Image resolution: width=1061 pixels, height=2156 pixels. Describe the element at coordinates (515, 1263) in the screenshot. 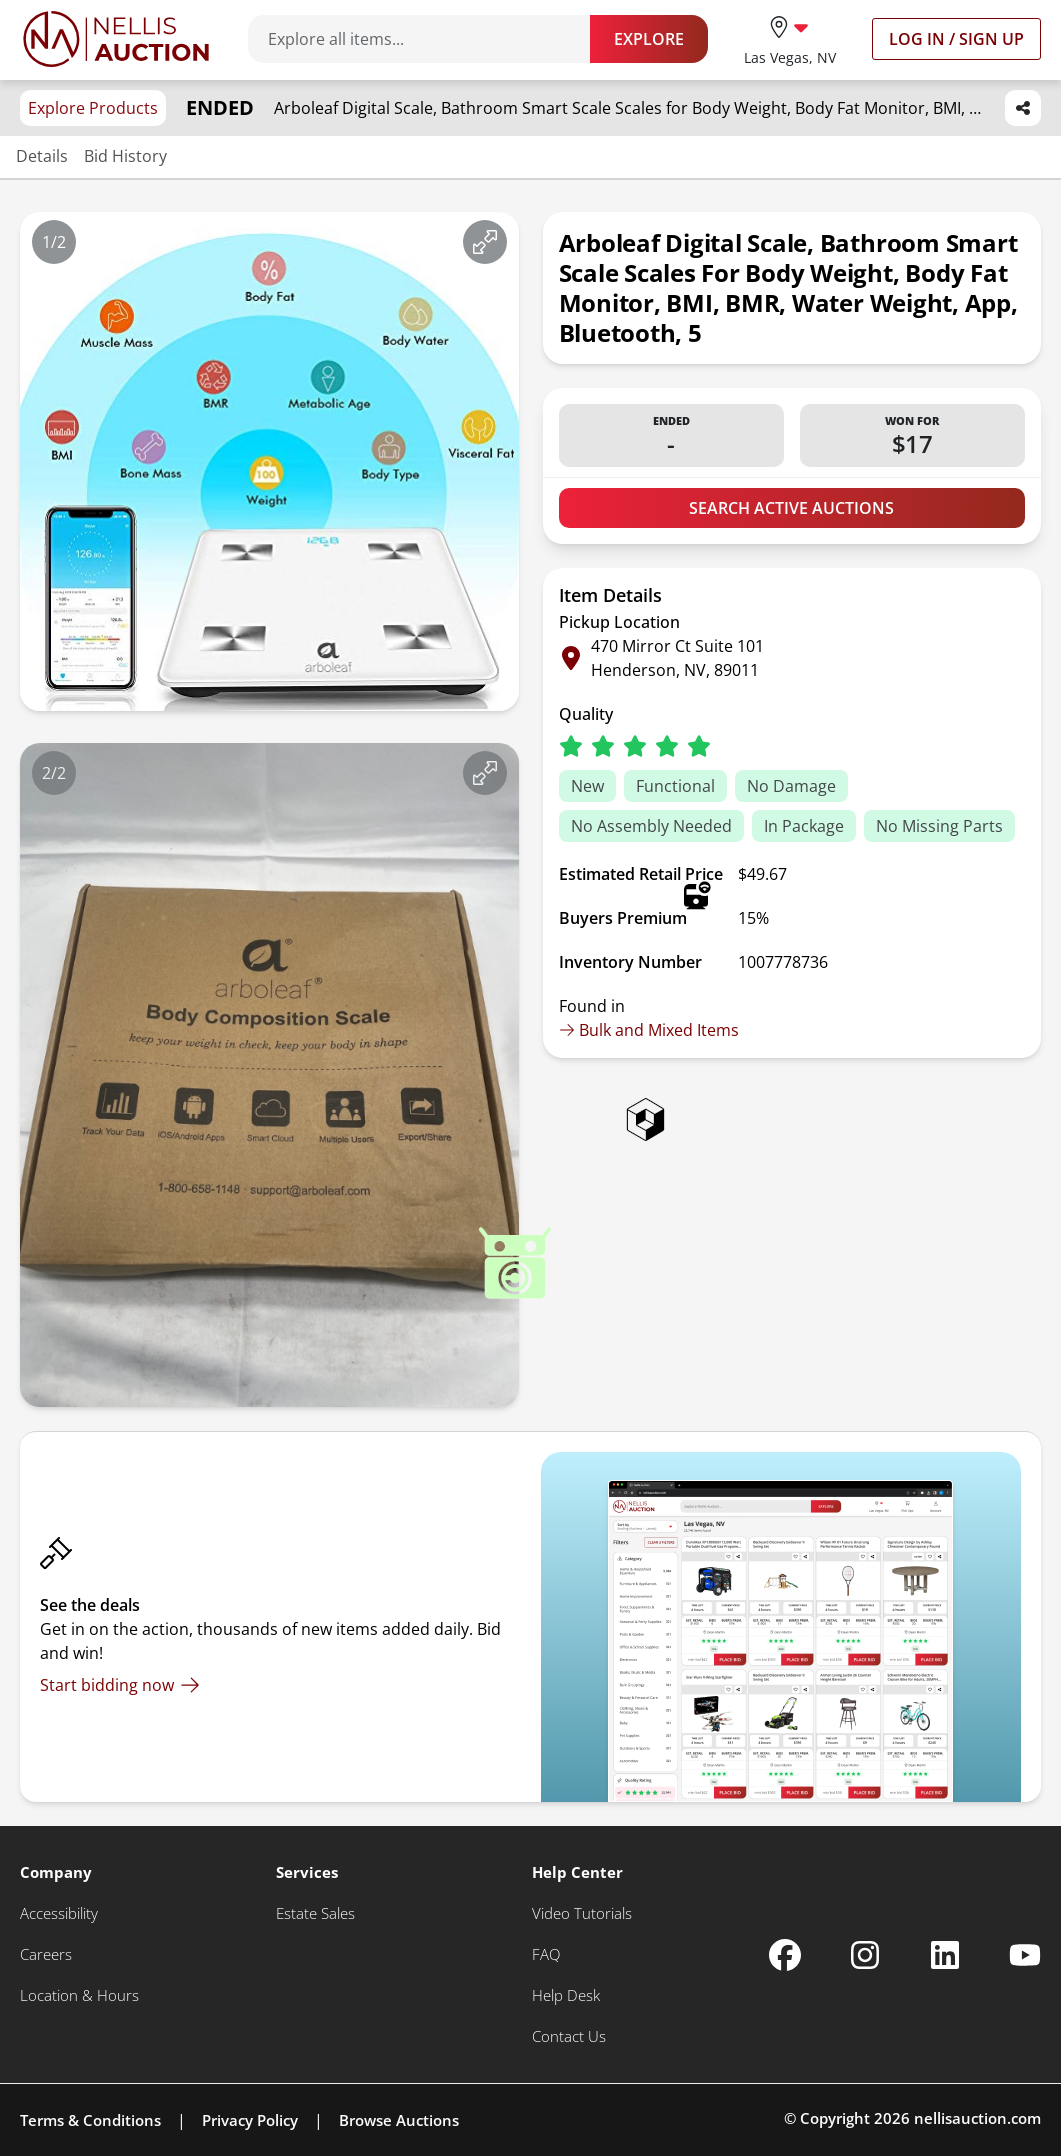

I see `open the F-Droid app store` at that location.